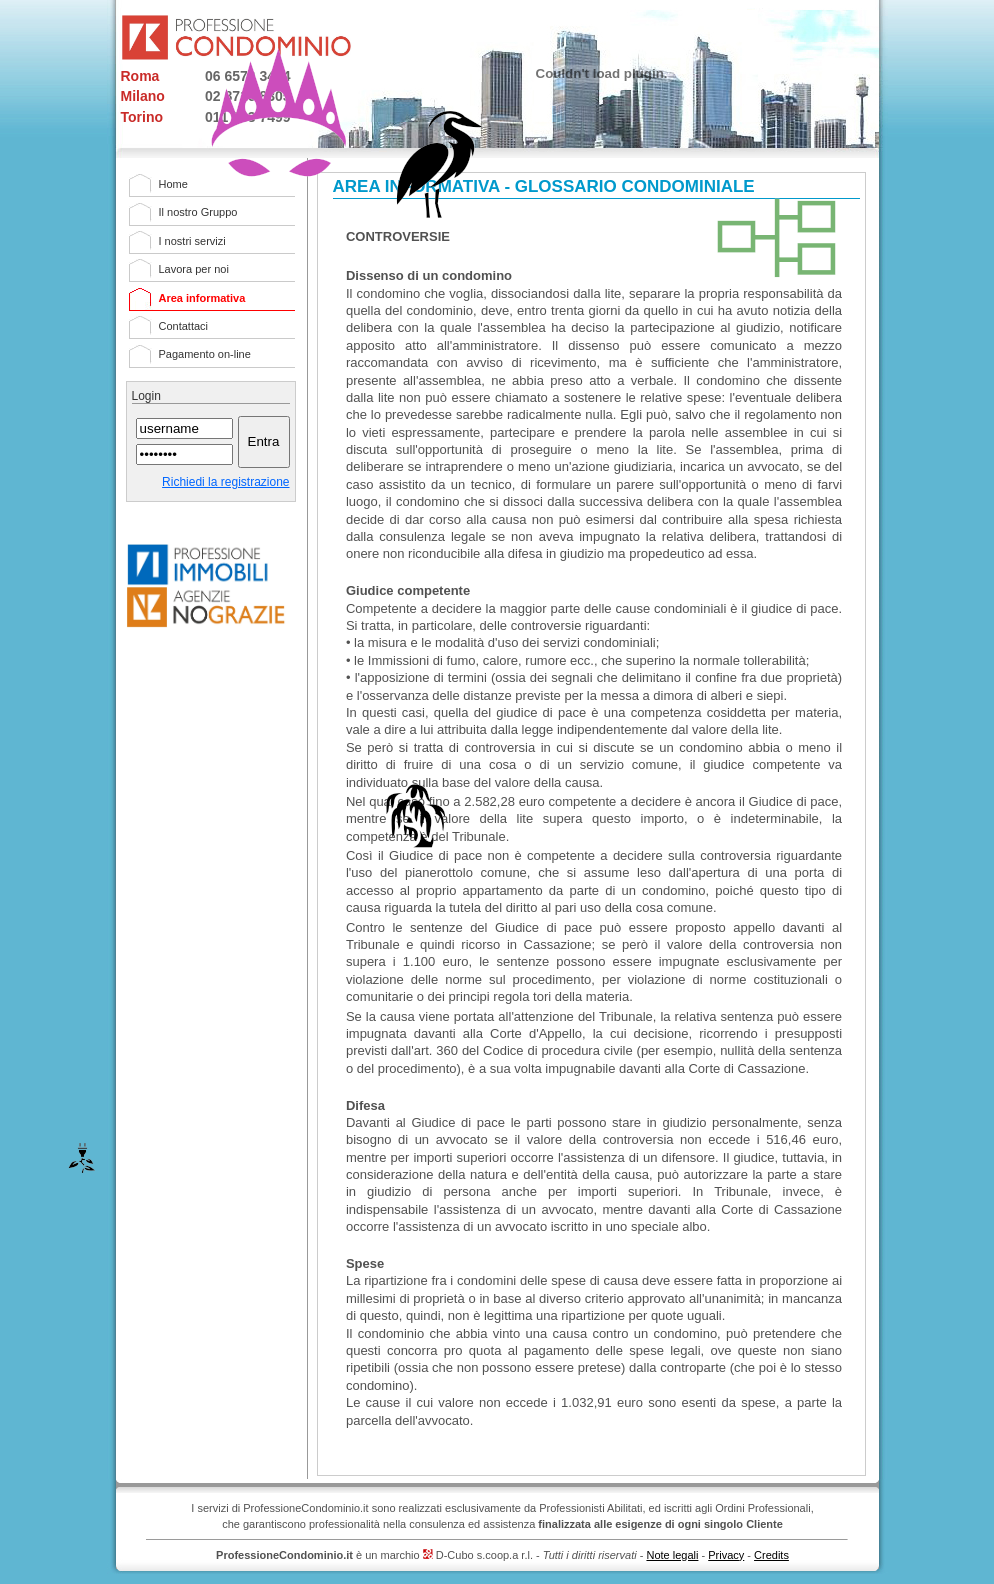  I want to click on indicates premium or VIP membership status, so click(279, 116).